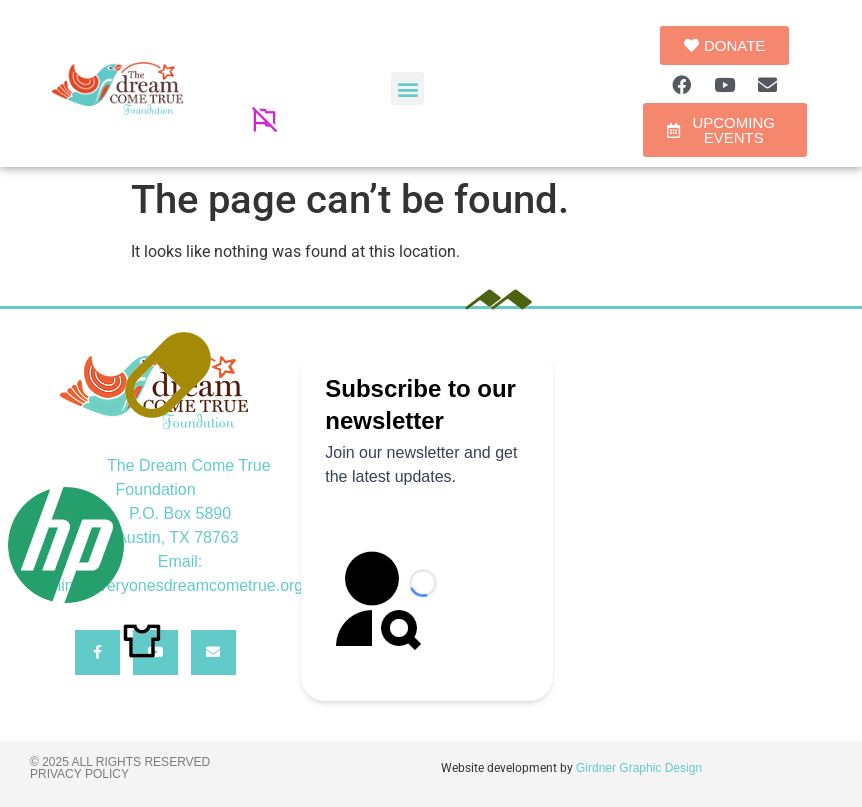 This screenshot has width=862, height=807. I want to click on browse clothing or apparel items, so click(142, 641).